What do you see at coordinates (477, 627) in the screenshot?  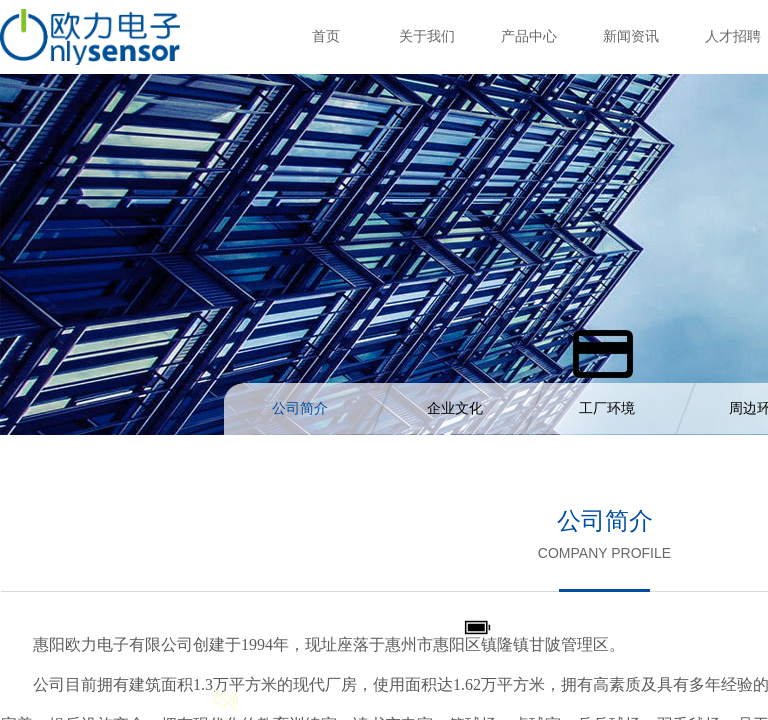 I see `indicates battery is fully charged` at bounding box center [477, 627].